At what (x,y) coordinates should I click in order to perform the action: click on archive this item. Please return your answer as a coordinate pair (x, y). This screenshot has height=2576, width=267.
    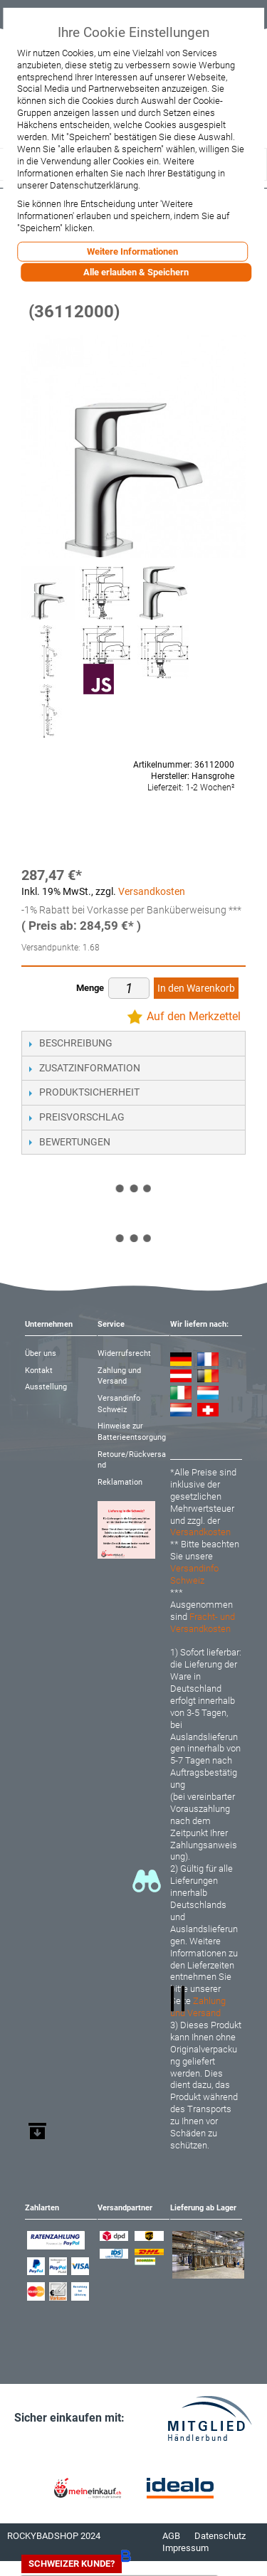
    Looking at the image, I should click on (37, 2131).